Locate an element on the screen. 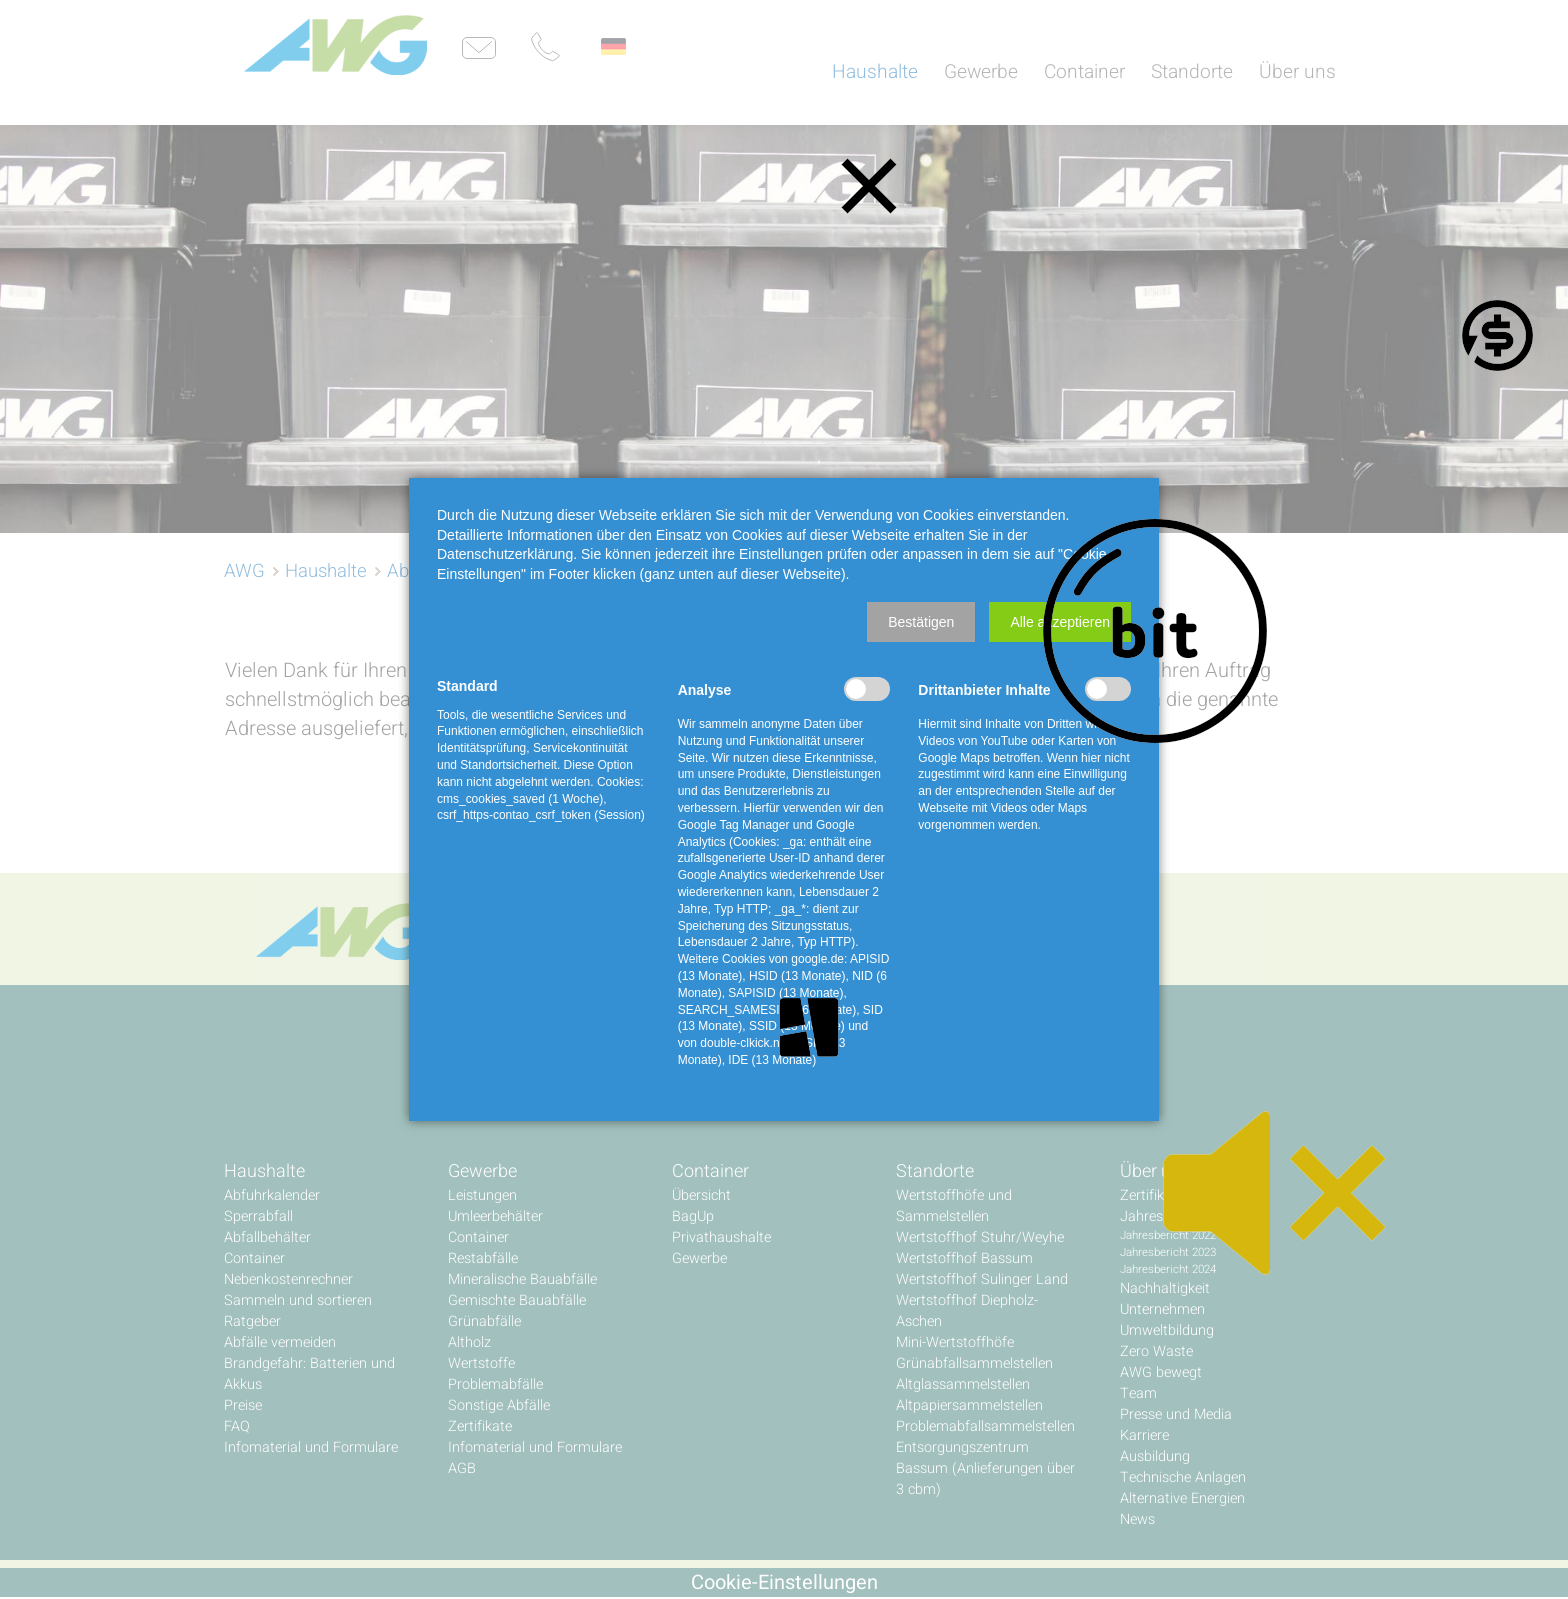 The width and height of the screenshot is (1568, 1599). close the current window or dialog is located at coordinates (869, 186).